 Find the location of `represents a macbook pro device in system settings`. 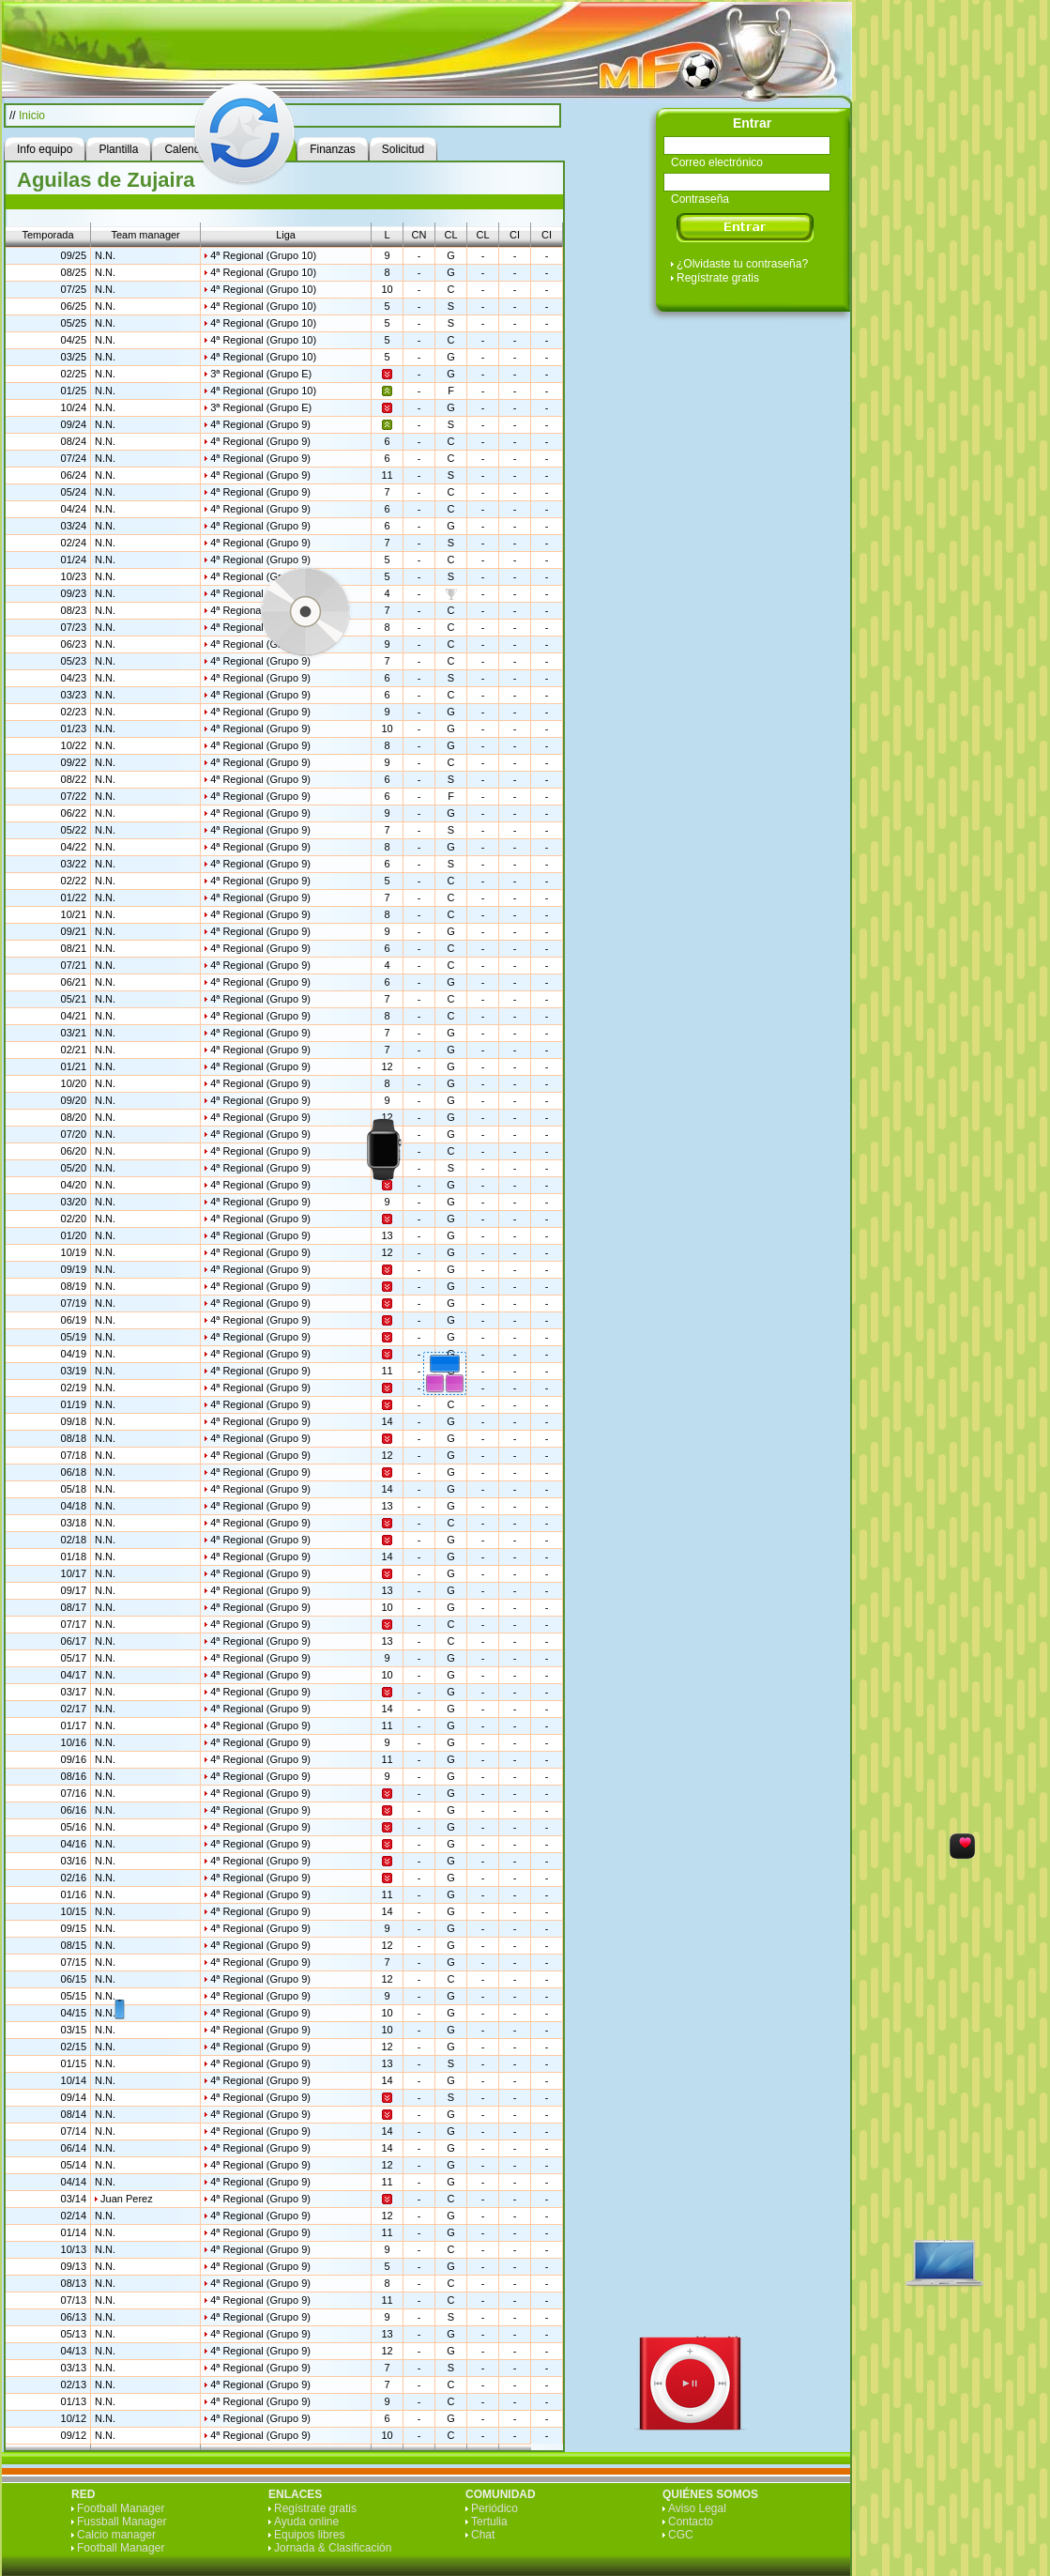

represents a macbook pro device in system settings is located at coordinates (944, 2262).